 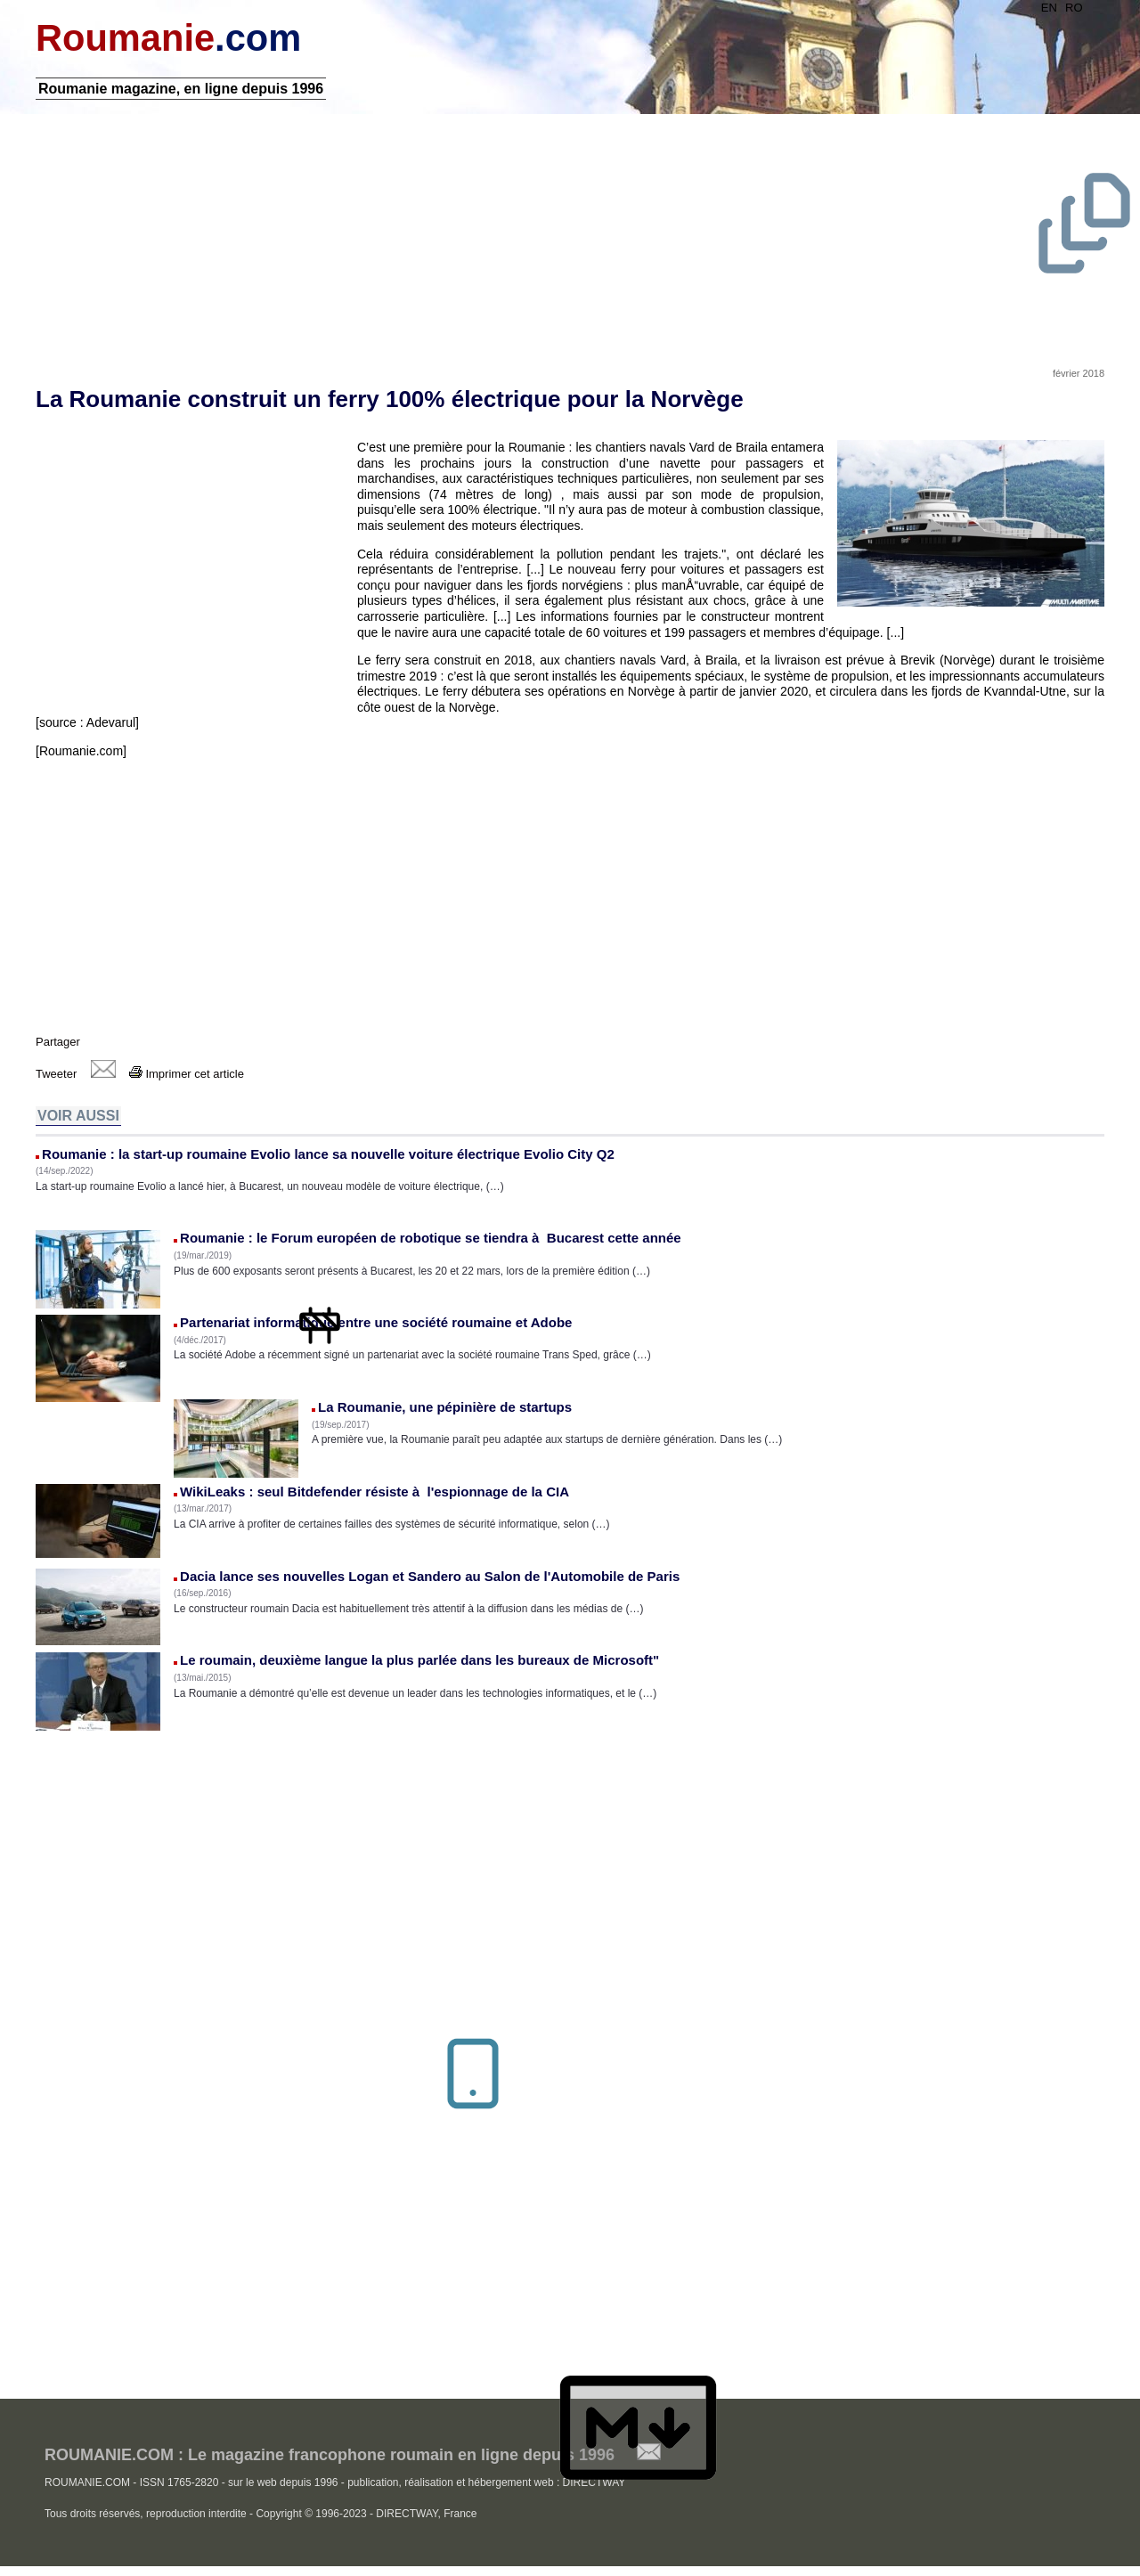 What do you see at coordinates (473, 2074) in the screenshot?
I see `access mobile device settings` at bounding box center [473, 2074].